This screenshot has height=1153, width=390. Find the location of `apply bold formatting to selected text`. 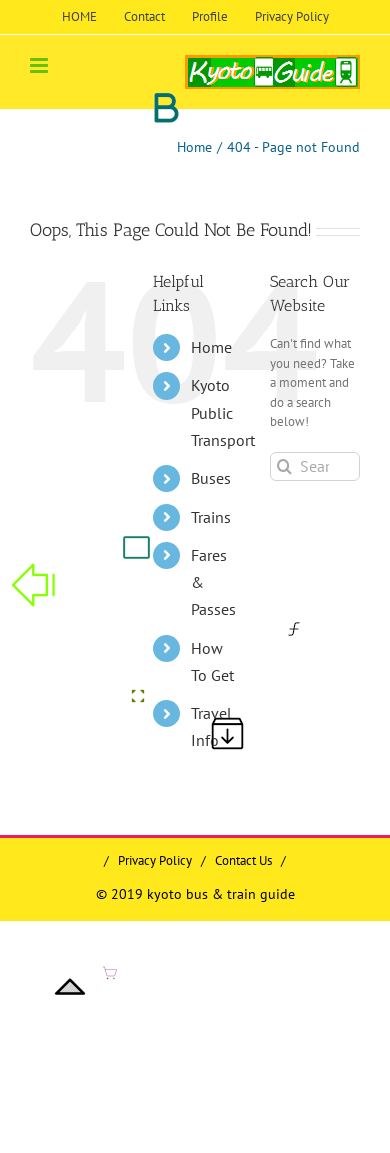

apply bold formatting to selected text is located at coordinates (164, 108).